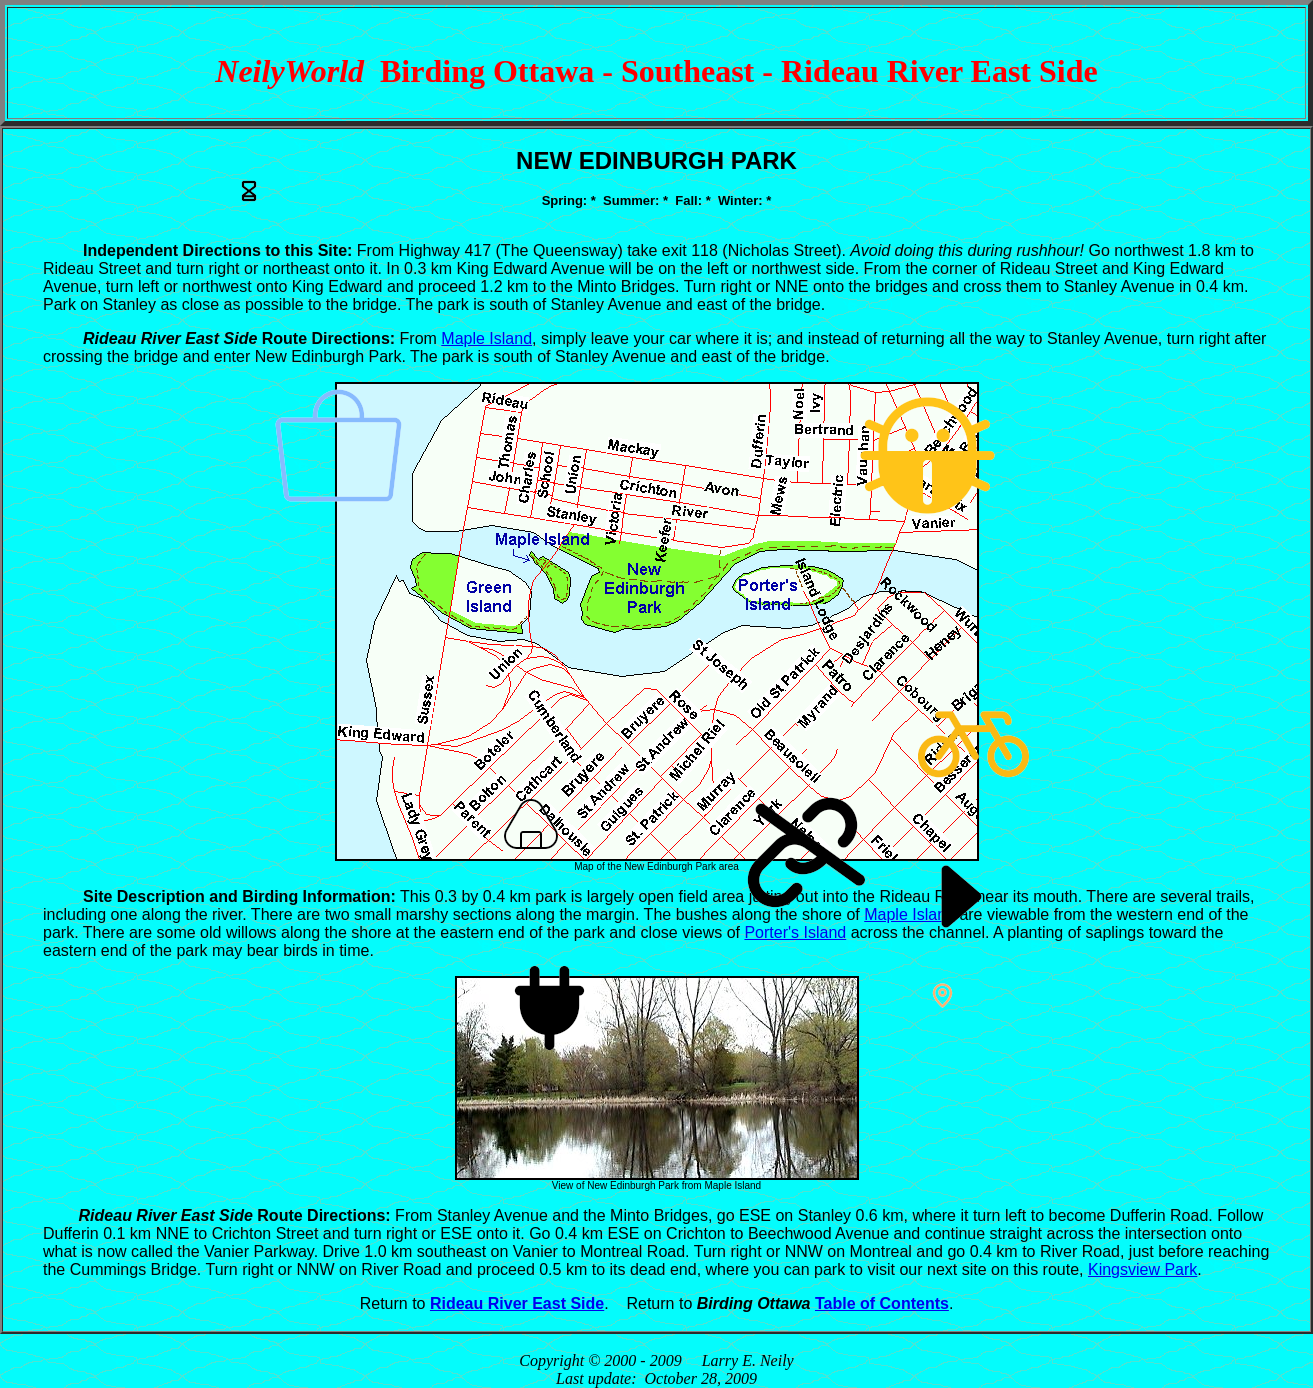 The image size is (1313, 1388). Describe the element at coordinates (942, 995) in the screenshot. I see `view or access a saved location` at that location.